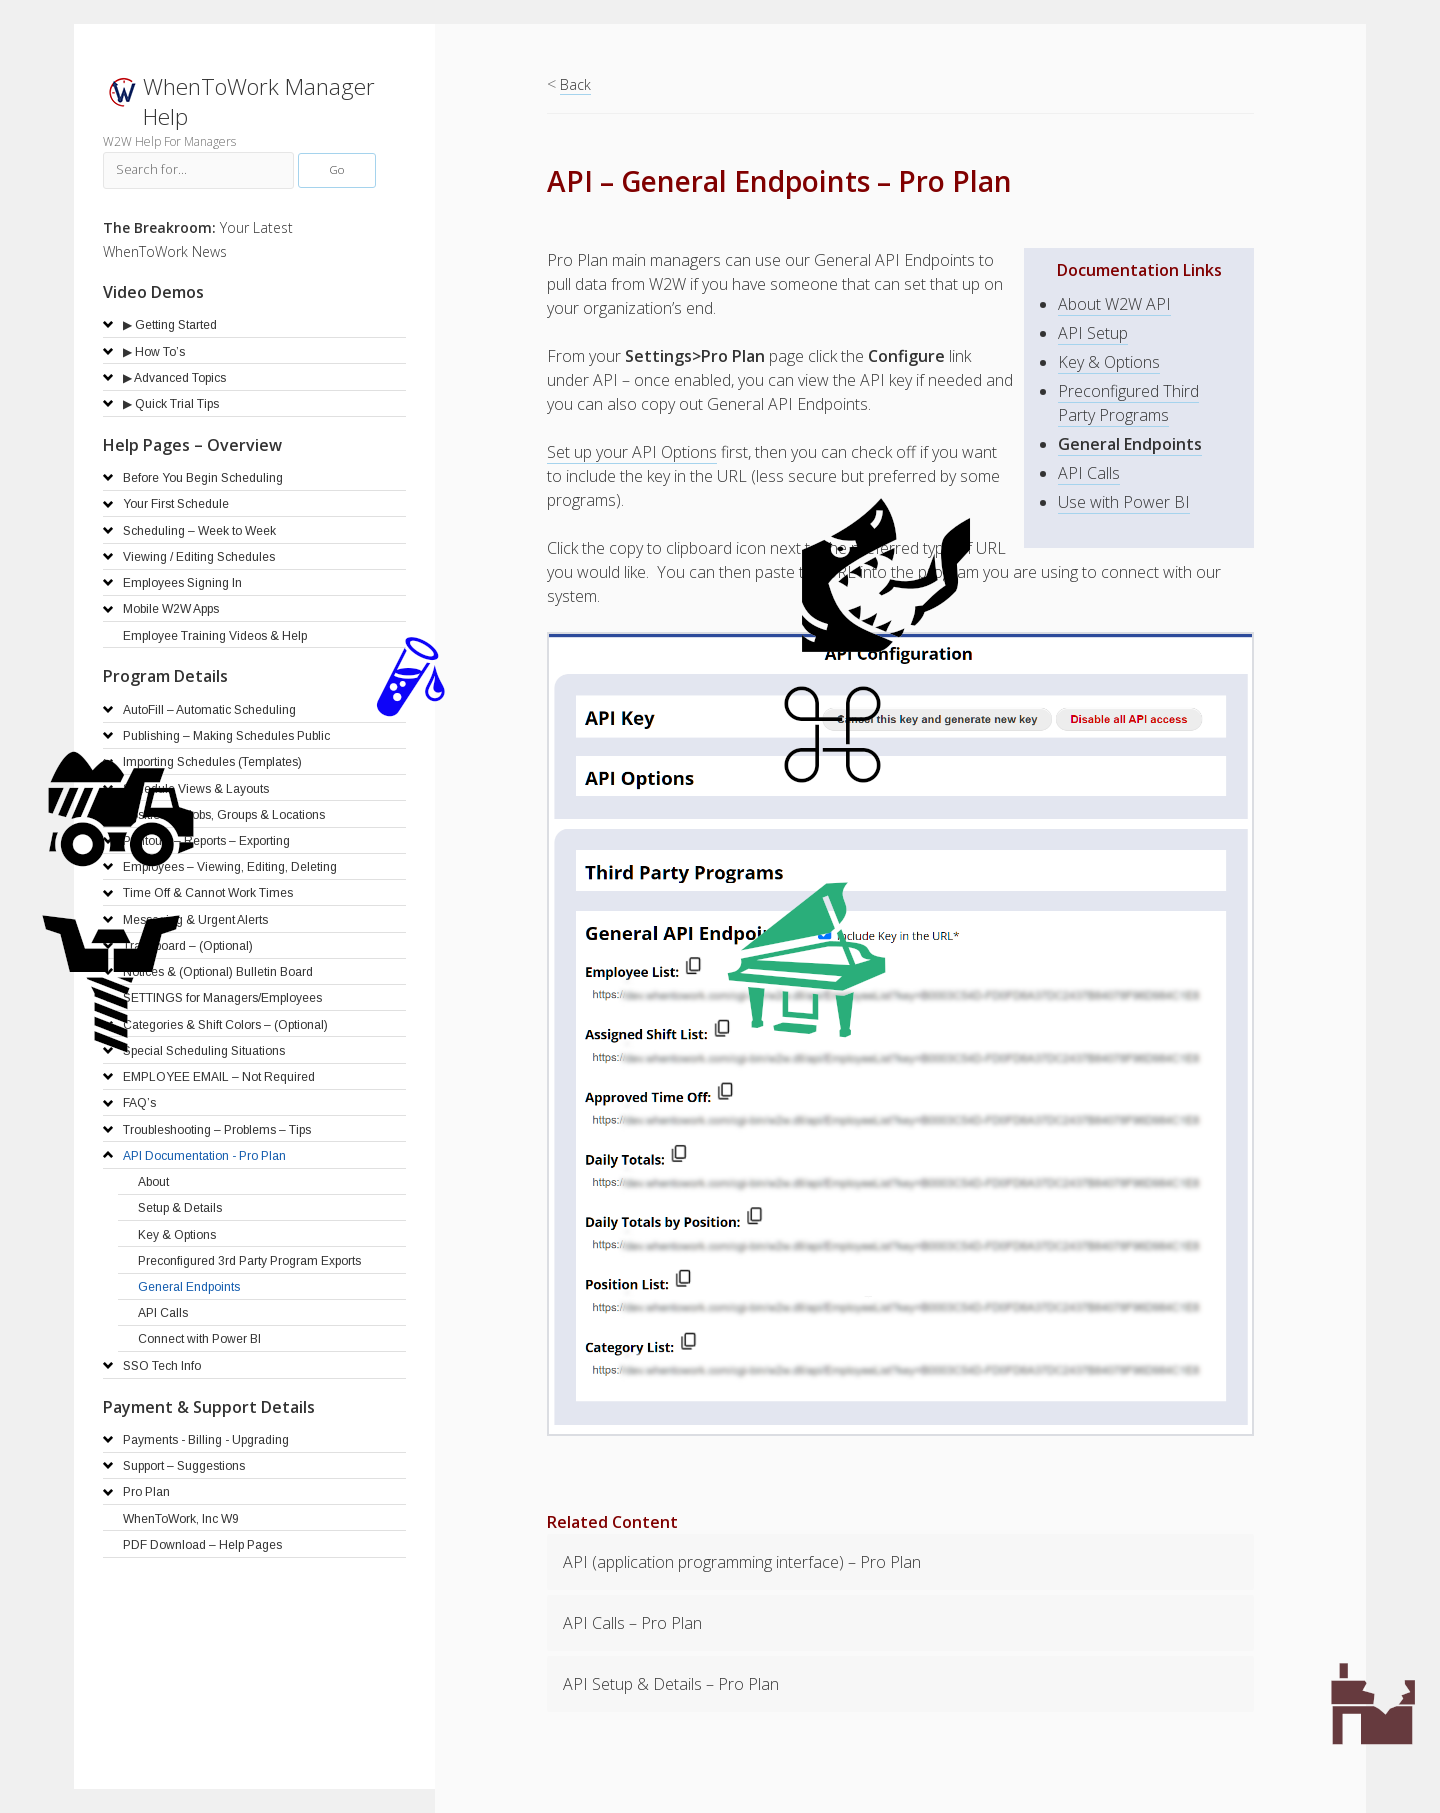  I want to click on indicates a chemistry or alchemy feature, so click(408, 677).